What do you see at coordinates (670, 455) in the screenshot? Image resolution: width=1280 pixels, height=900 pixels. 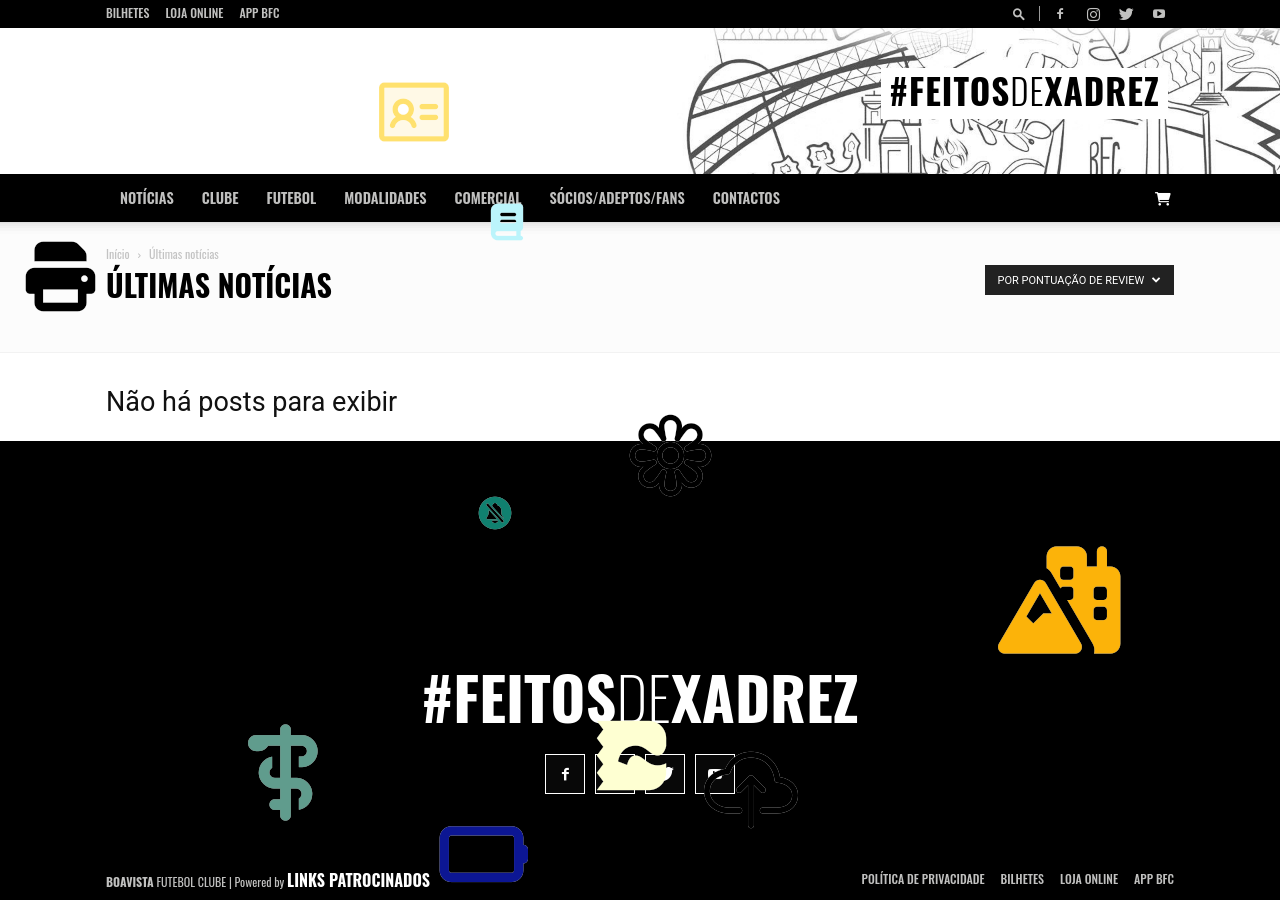 I see `access garden or plant care features` at bounding box center [670, 455].